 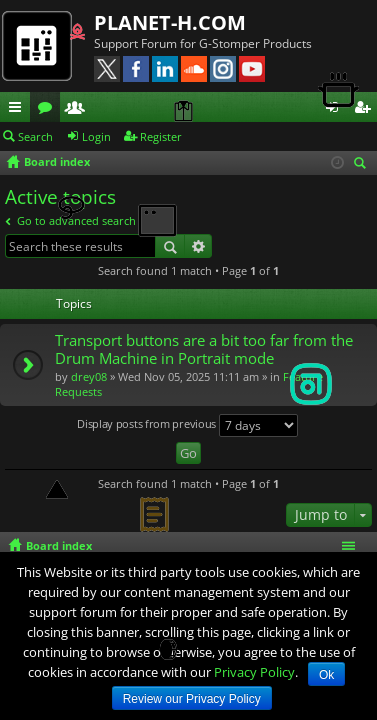 What do you see at coordinates (71, 206) in the screenshot?
I see `freehand selection tool` at bounding box center [71, 206].